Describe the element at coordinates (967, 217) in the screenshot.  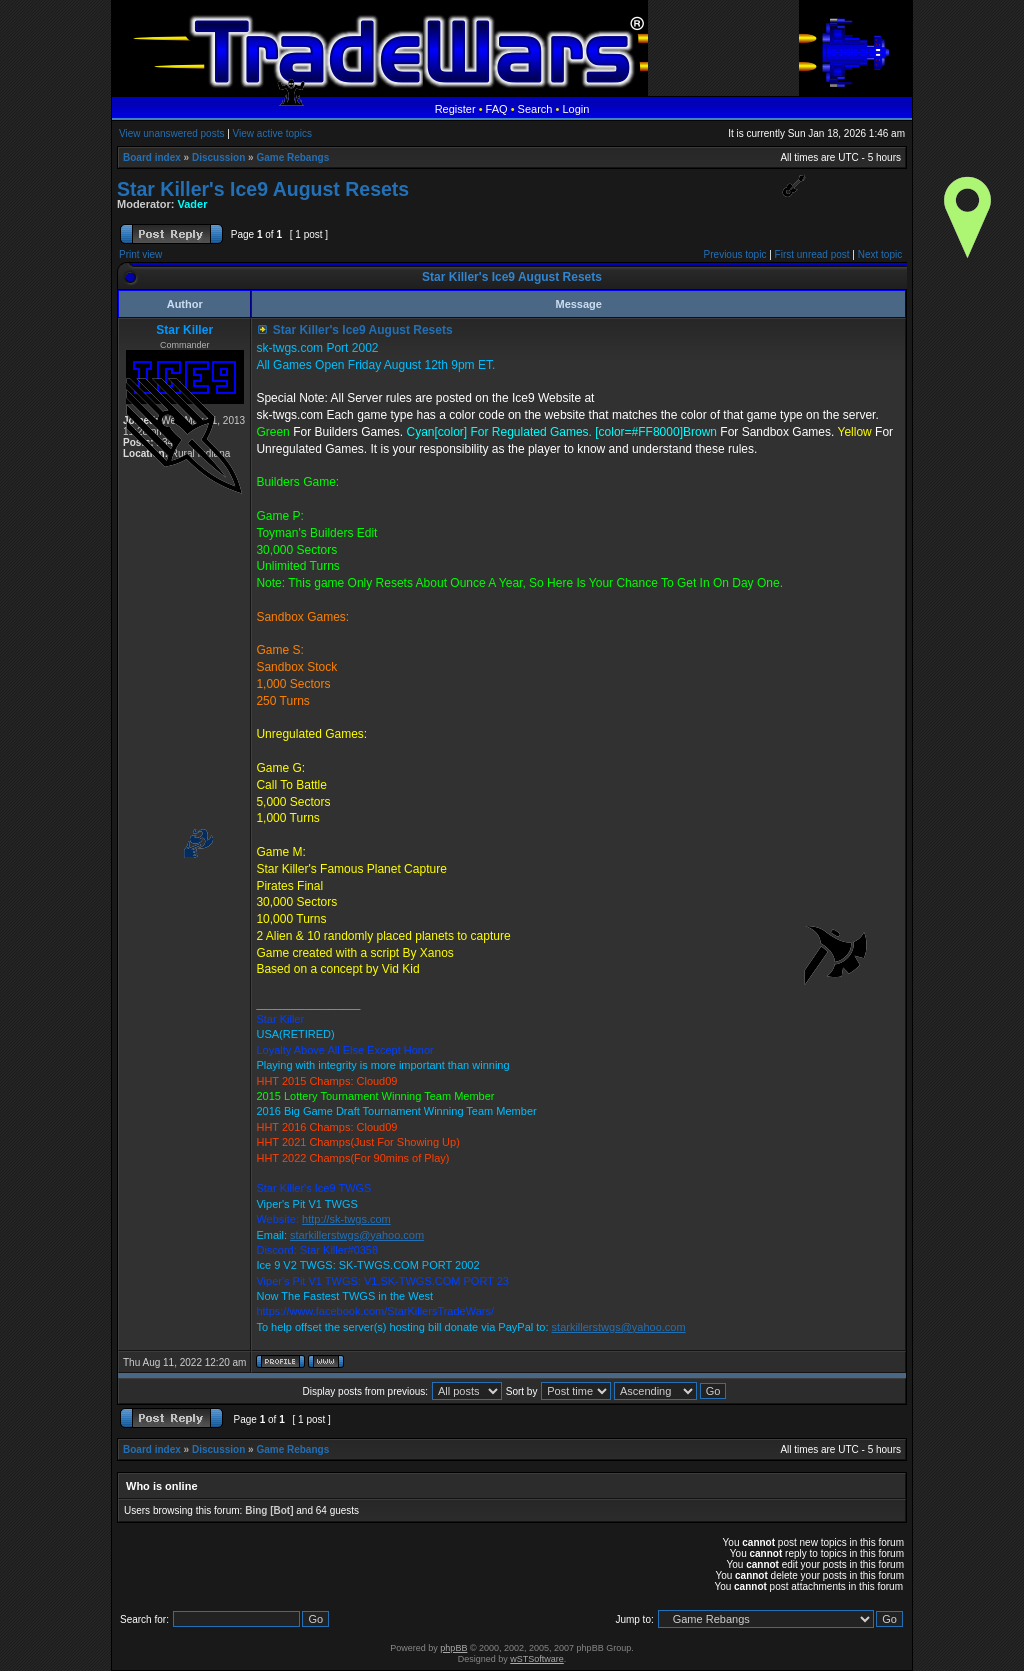
I see `view current location on map` at that location.